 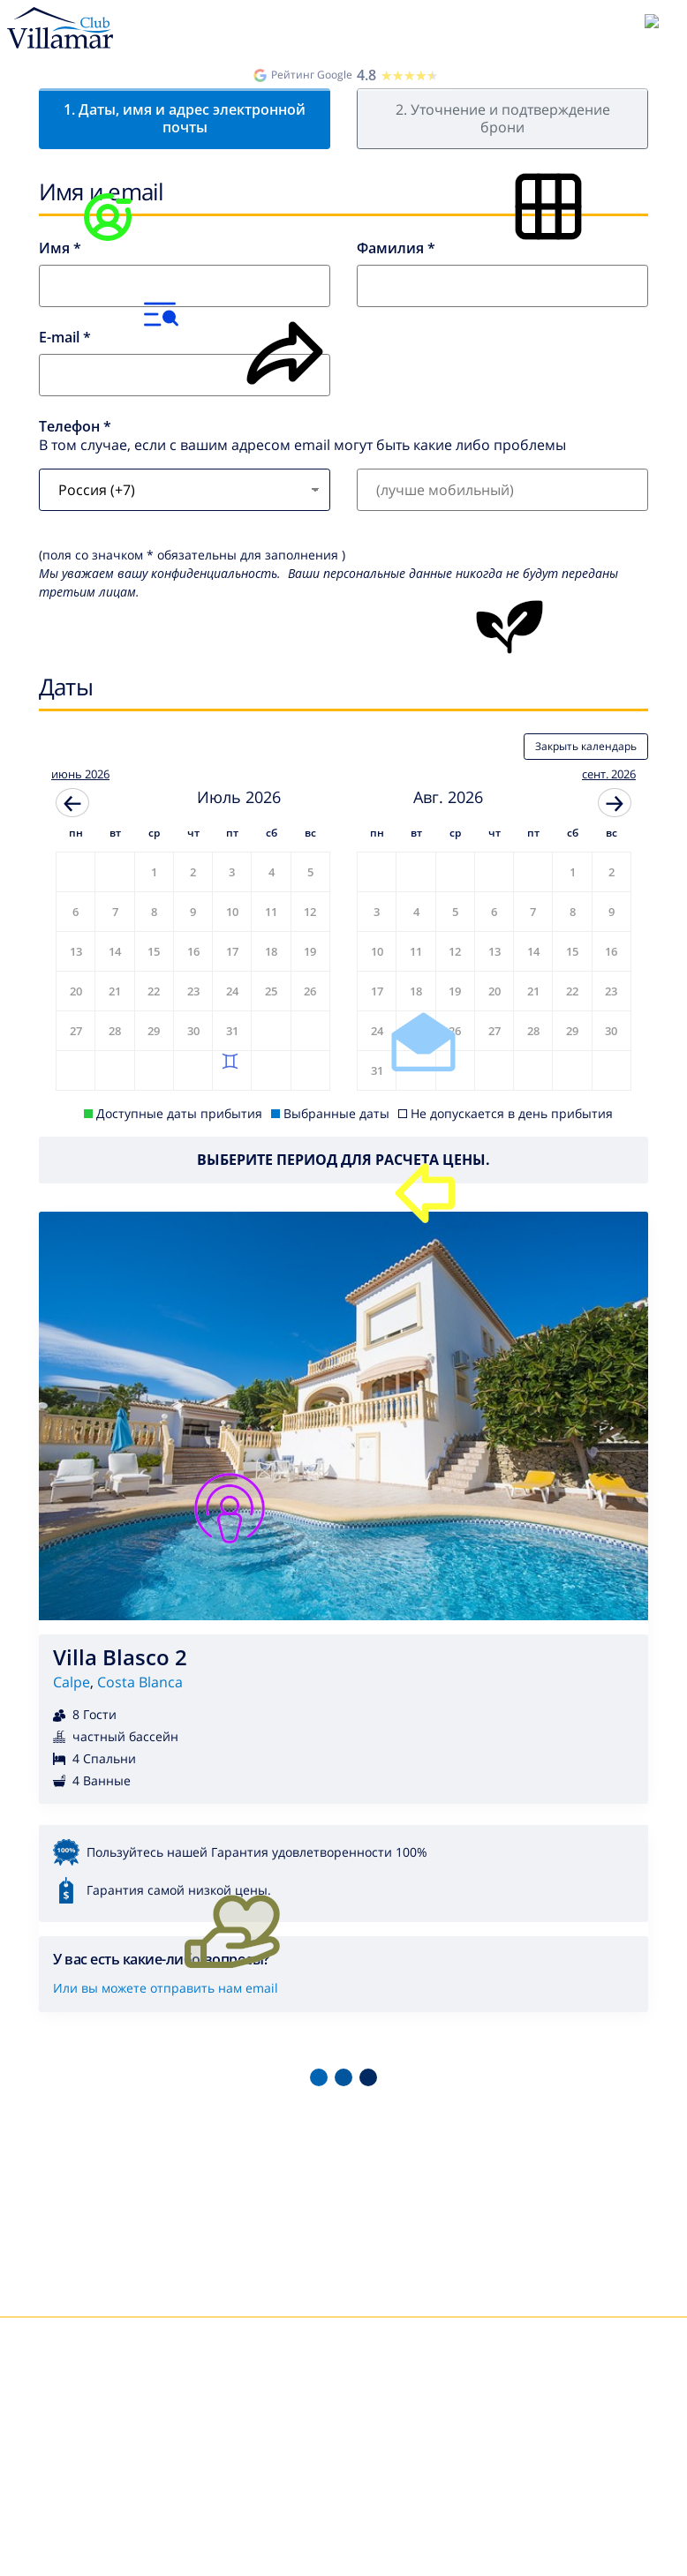 What do you see at coordinates (548, 207) in the screenshot?
I see `switch to grid view layout` at bounding box center [548, 207].